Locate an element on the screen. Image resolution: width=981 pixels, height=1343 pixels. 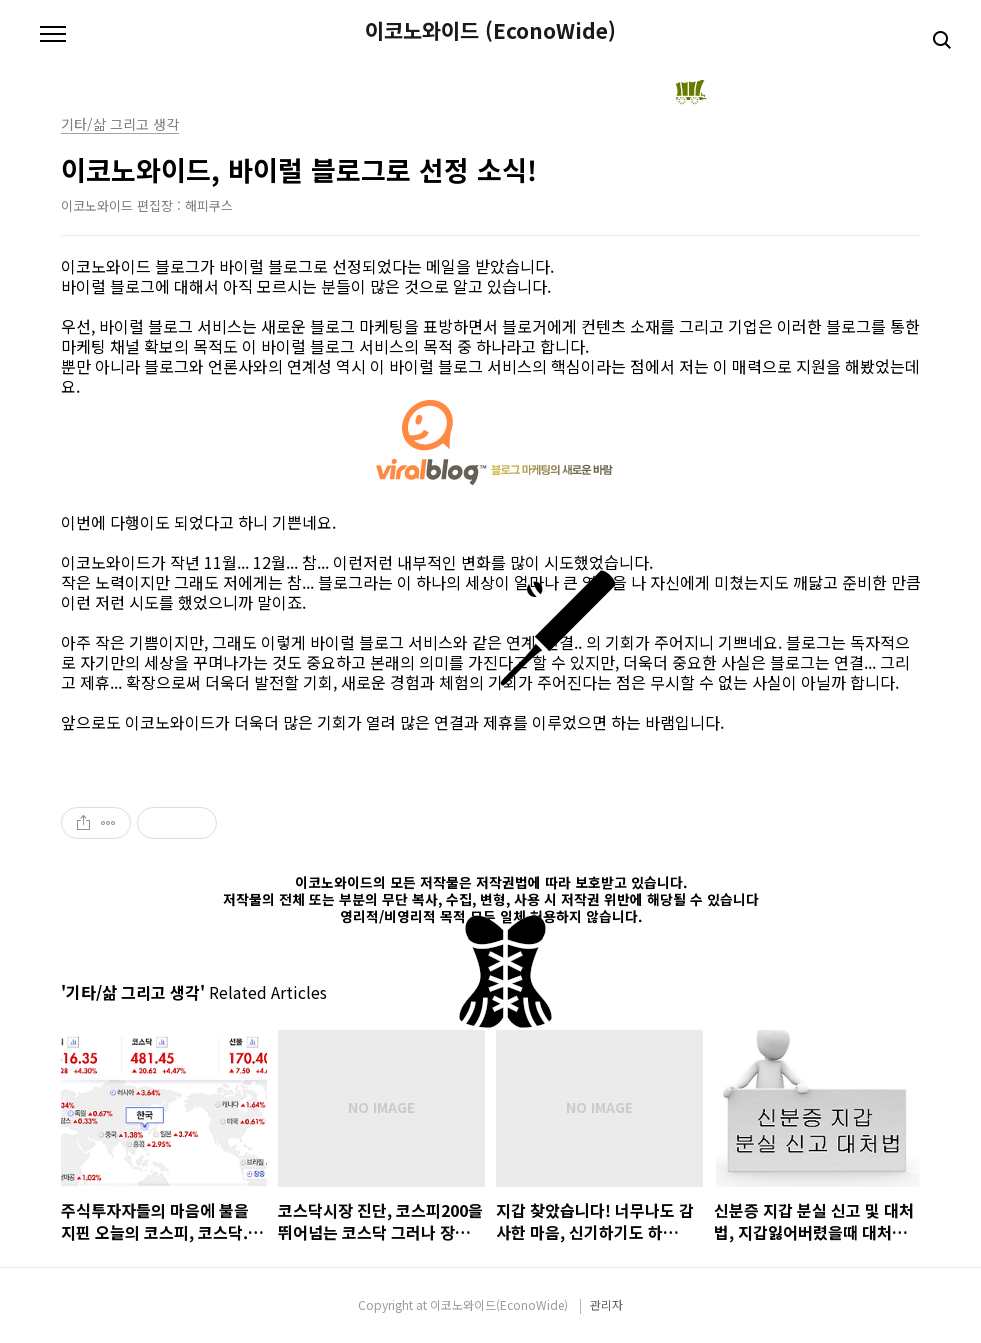
access cricket game or sports content is located at coordinates (558, 628).